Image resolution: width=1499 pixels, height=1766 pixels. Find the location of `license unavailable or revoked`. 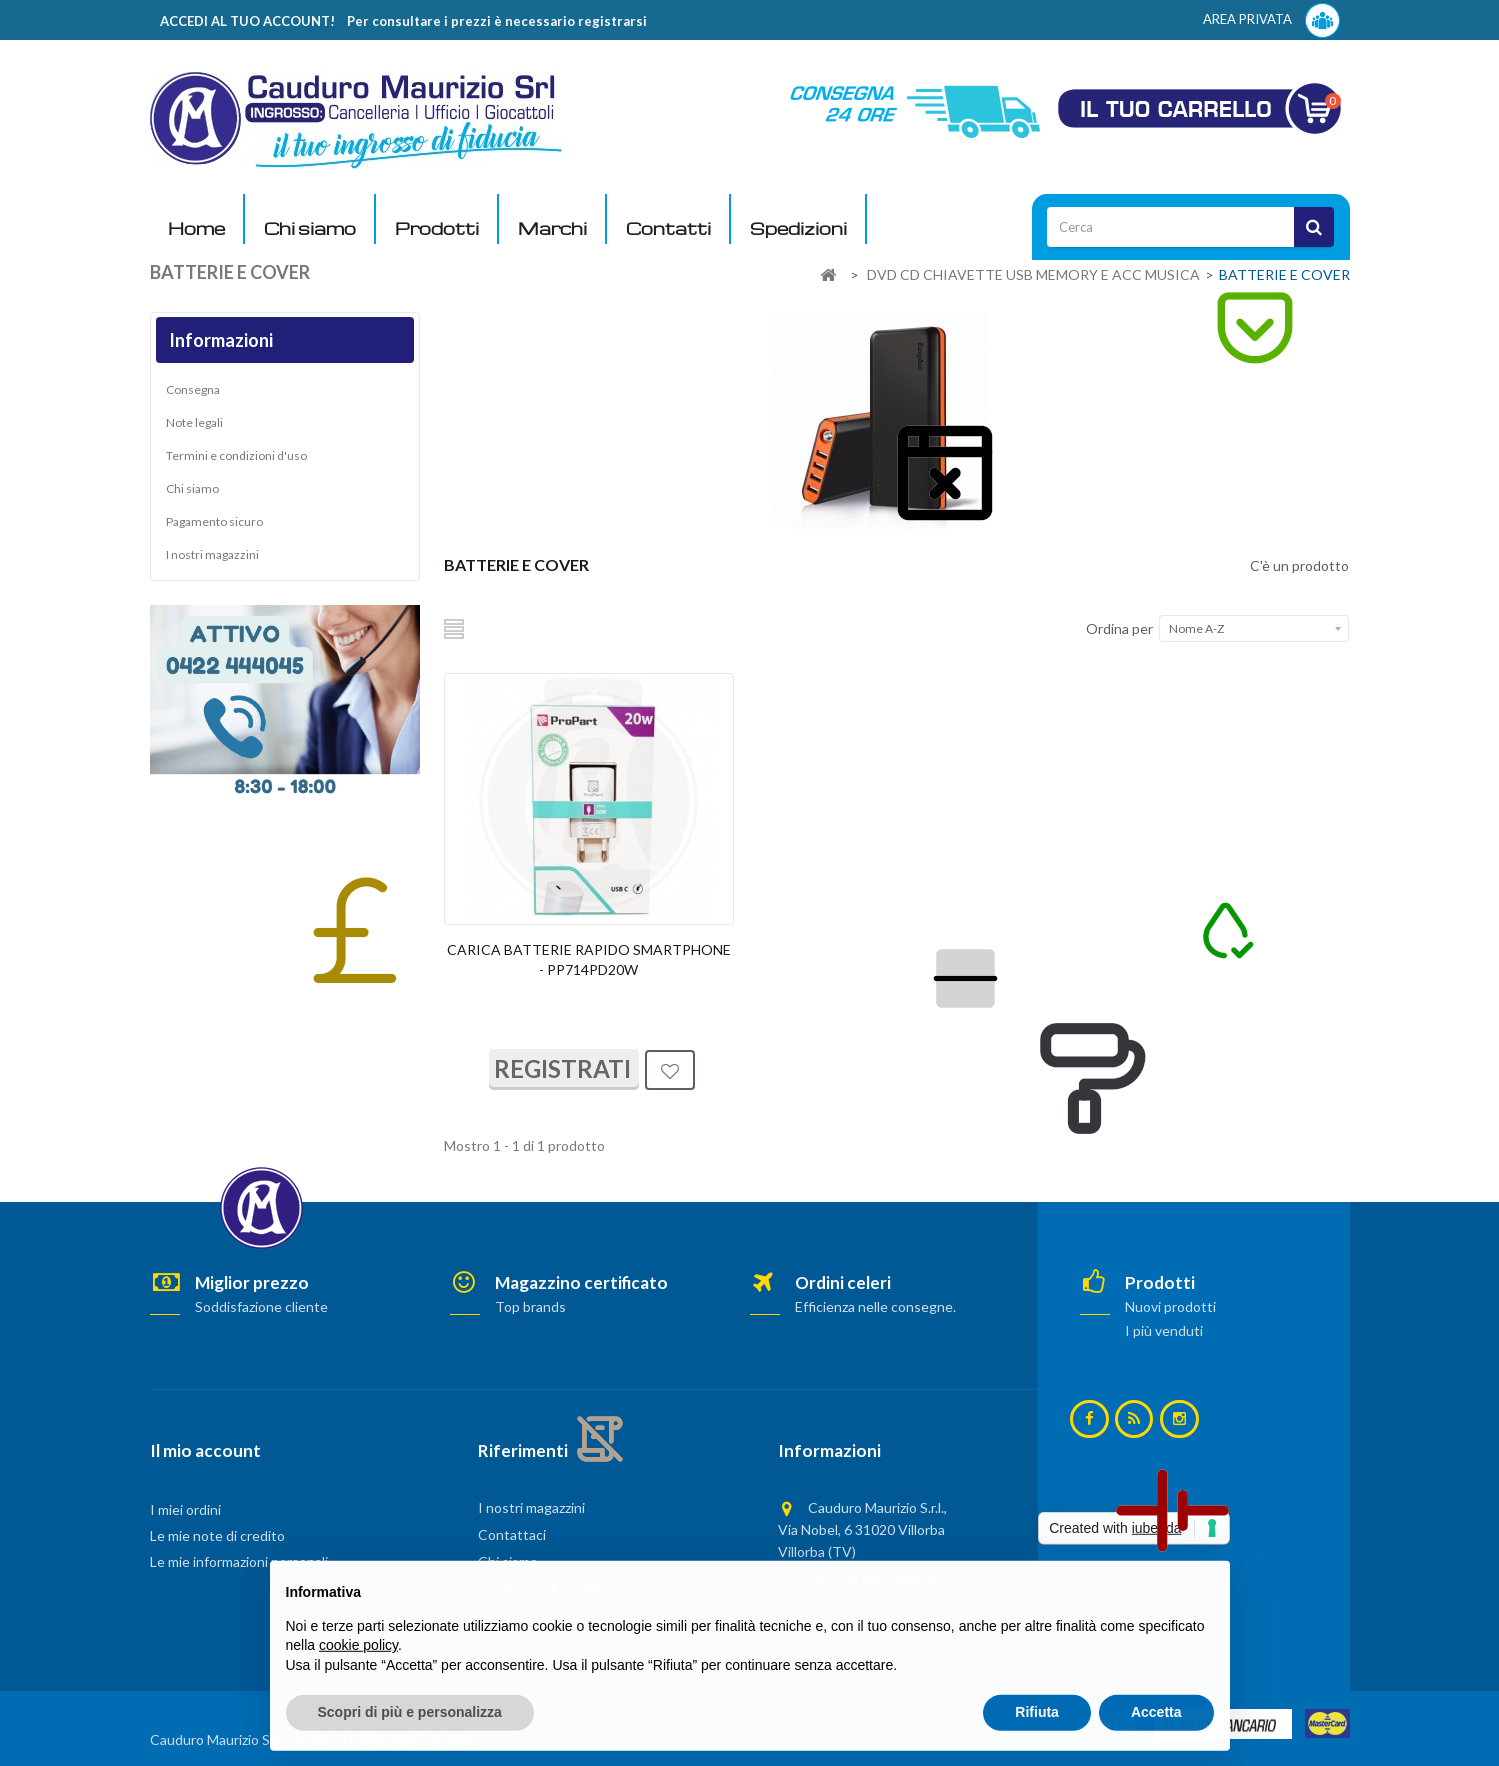

license unavailable or revoked is located at coordinates (600, 1439).